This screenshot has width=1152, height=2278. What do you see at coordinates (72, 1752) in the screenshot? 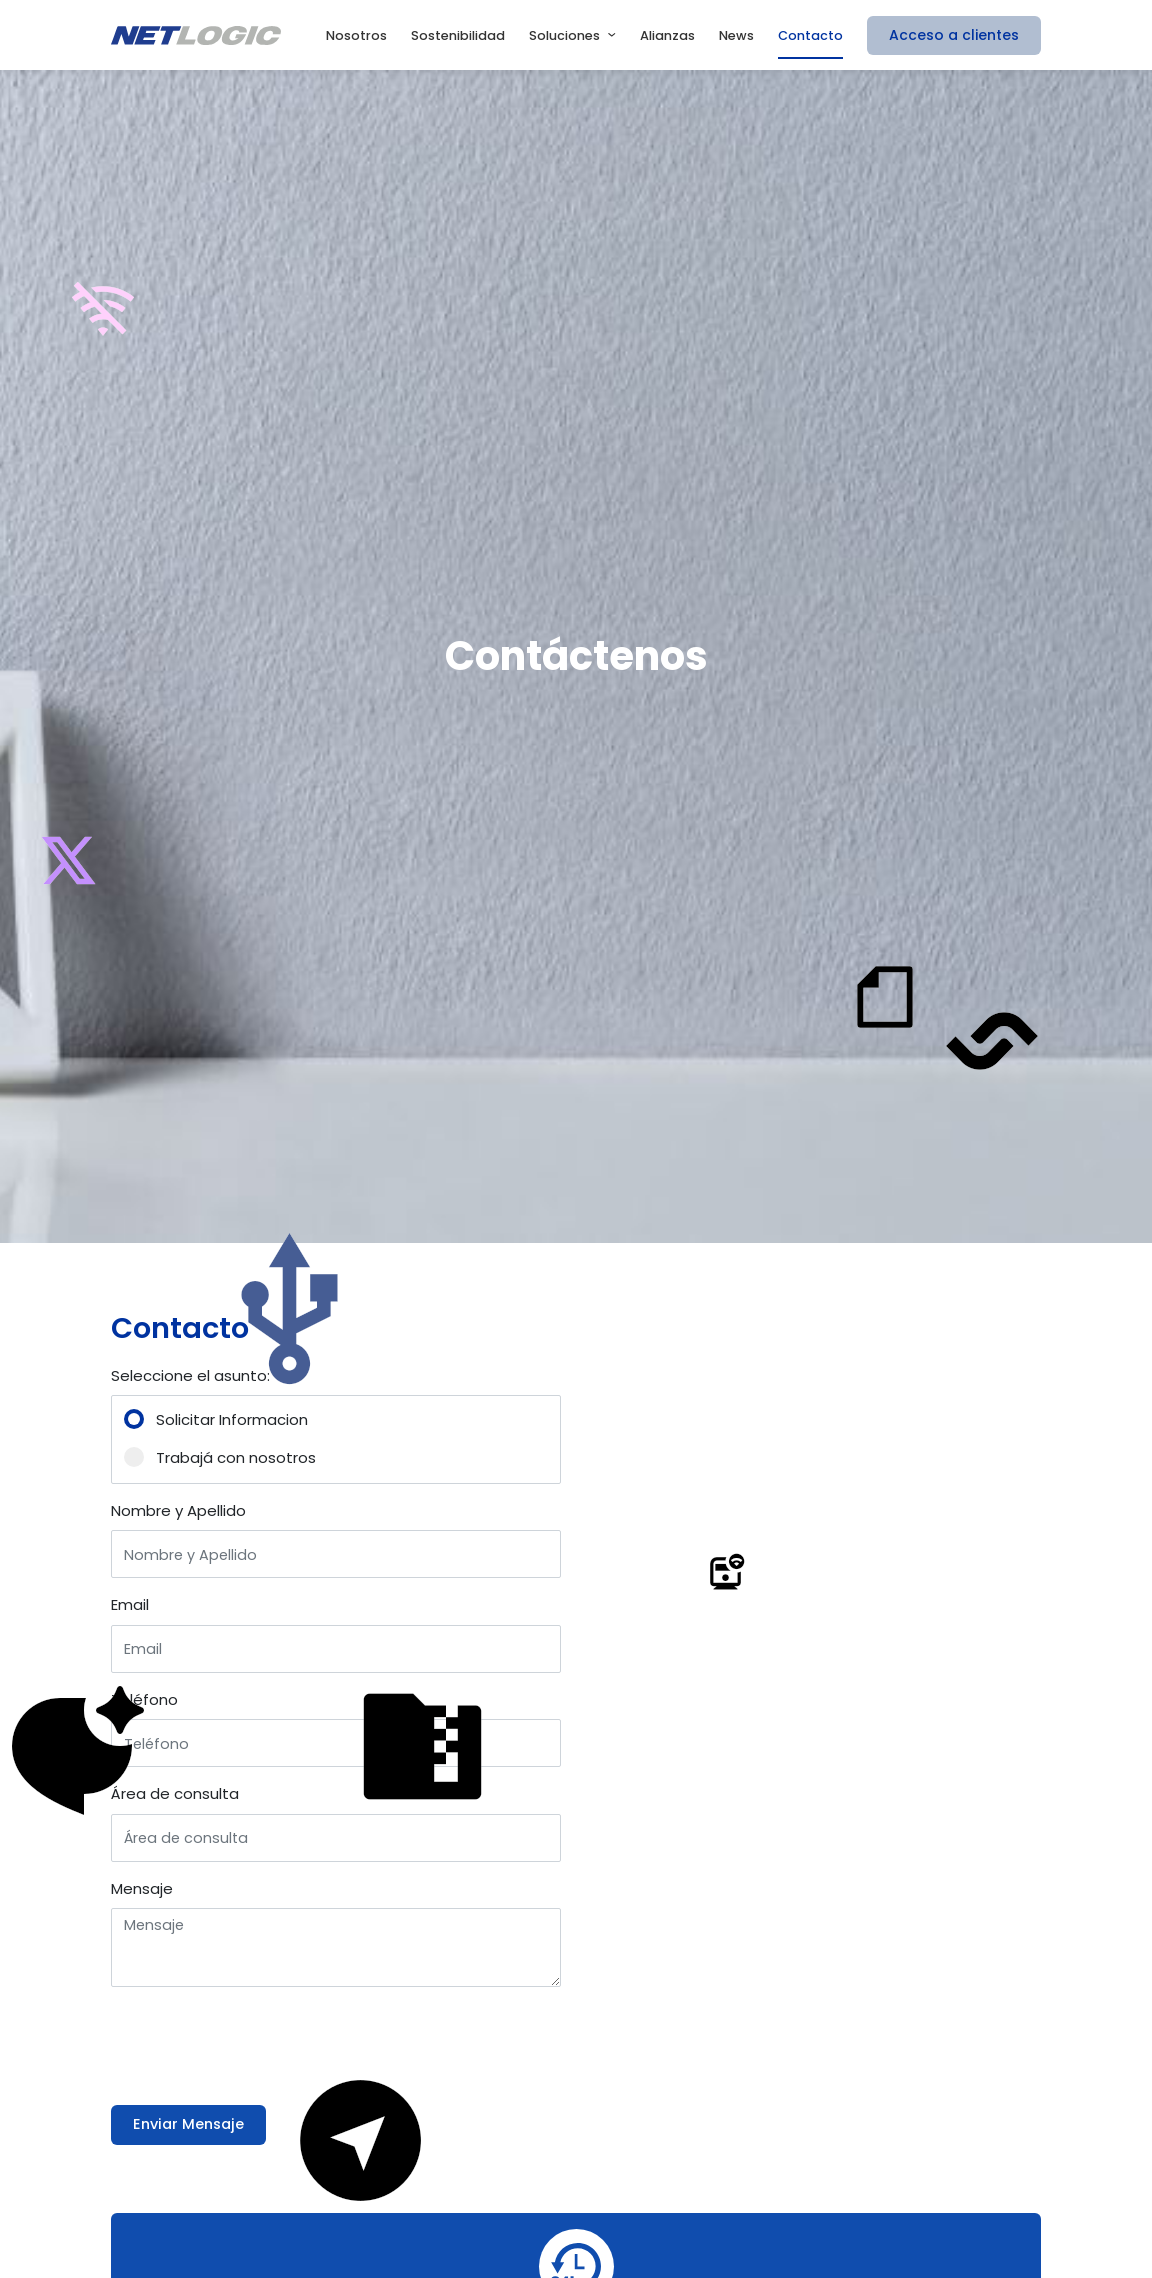
I see `start a conversation with AI assistant` at bounding box center [72, 1752].